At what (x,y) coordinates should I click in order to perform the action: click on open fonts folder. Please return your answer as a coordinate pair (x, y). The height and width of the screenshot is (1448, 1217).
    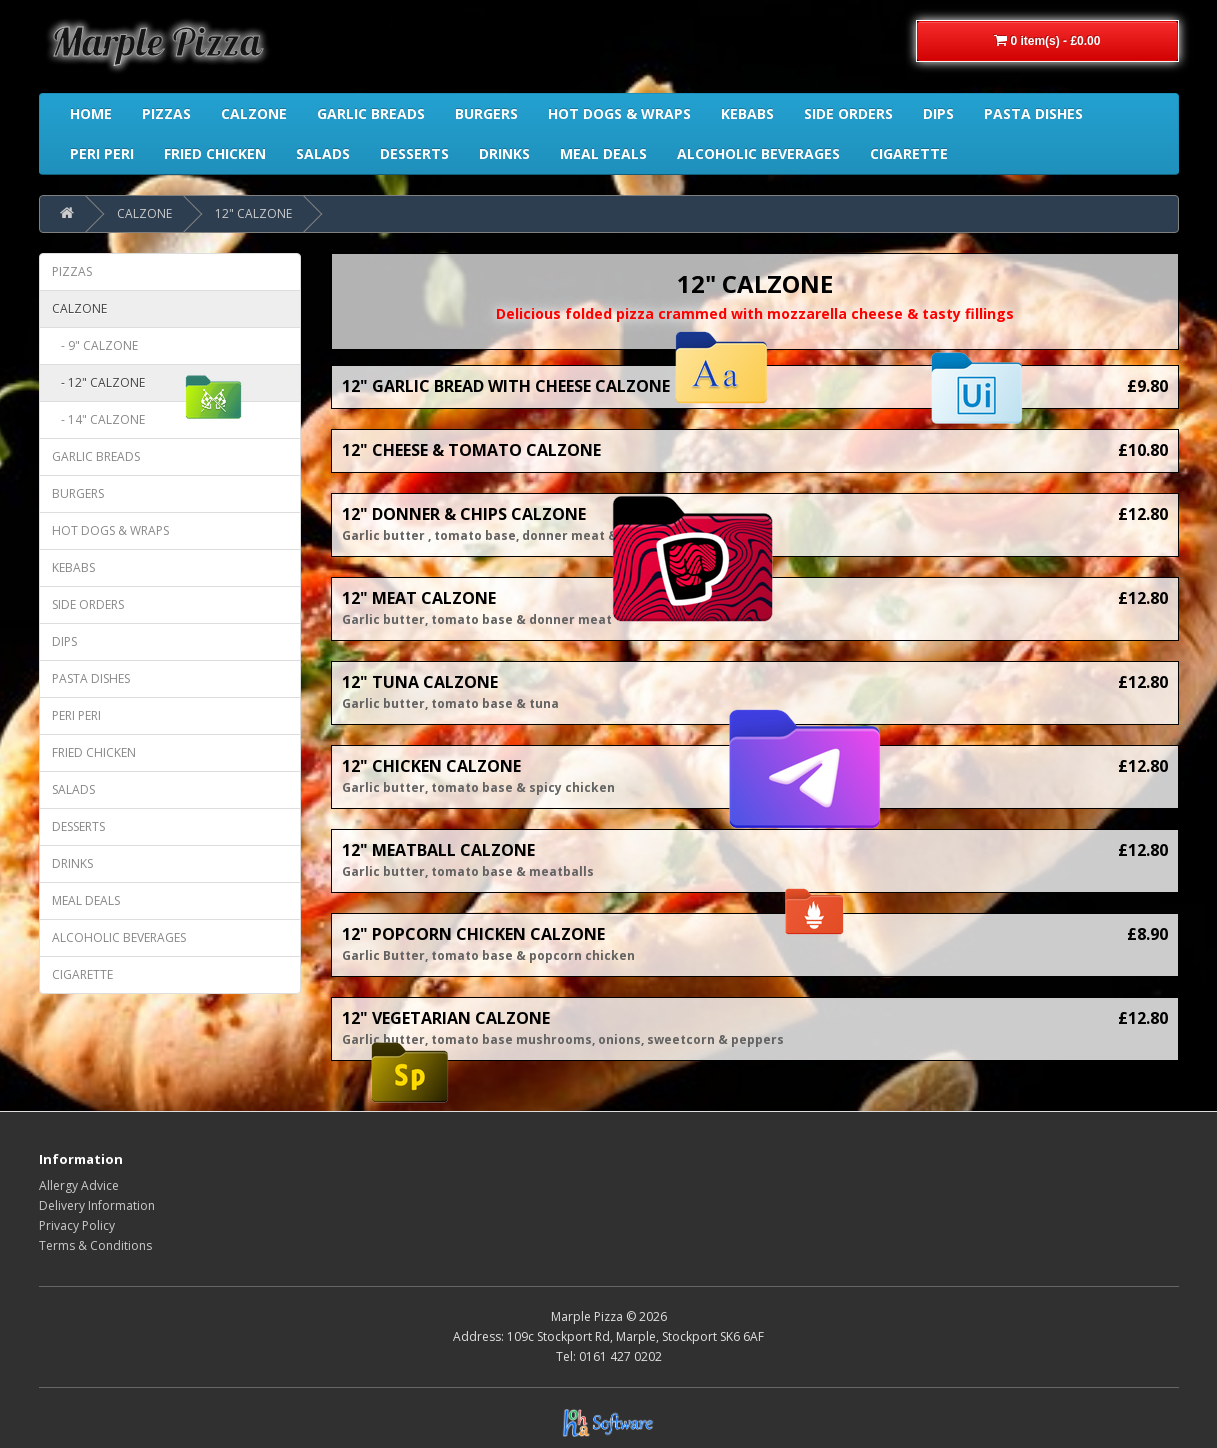
    Looking at the image, I should click on (721, 370).